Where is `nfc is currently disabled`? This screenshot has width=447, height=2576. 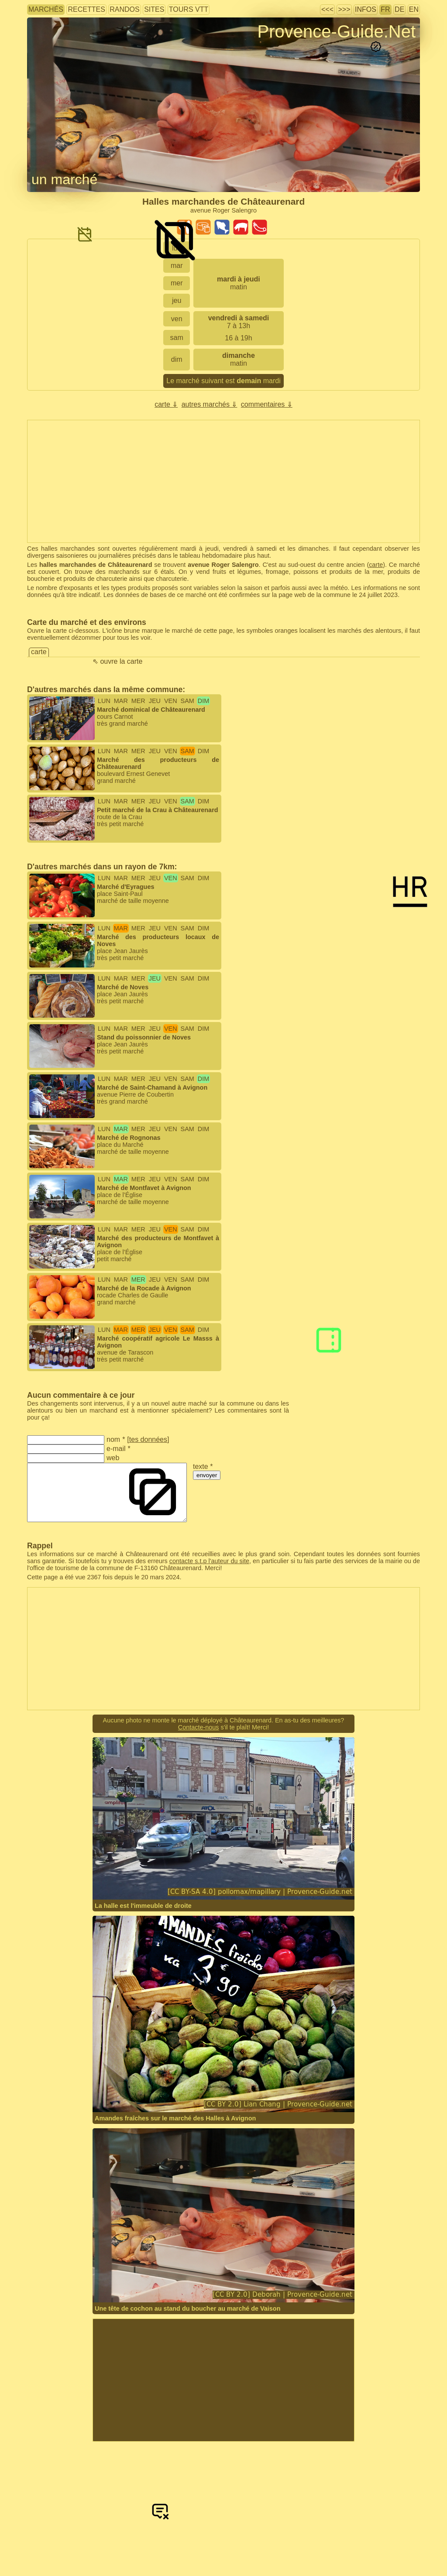 nfc is currently disabled is located at coordinates (175, 240).